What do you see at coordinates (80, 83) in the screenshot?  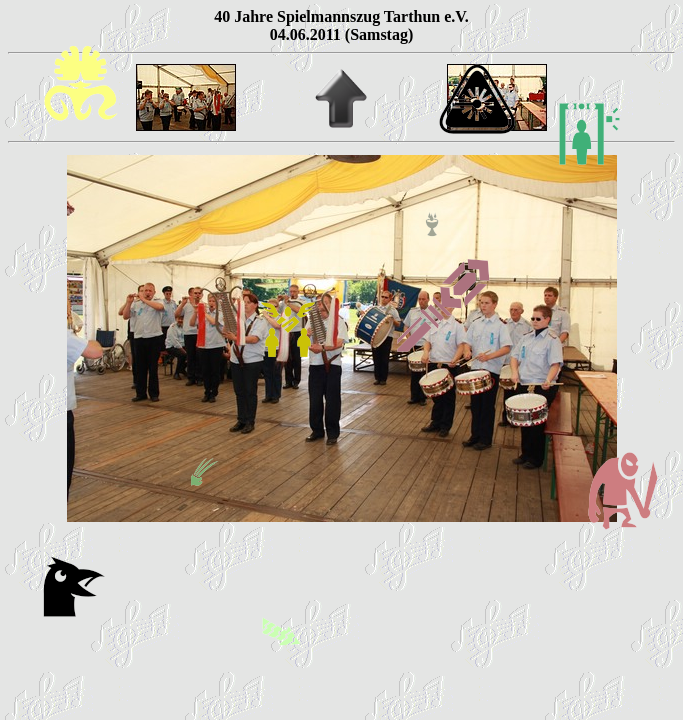 I see `indicates mind control or psychic abilities` at bounding box center [80, 83].